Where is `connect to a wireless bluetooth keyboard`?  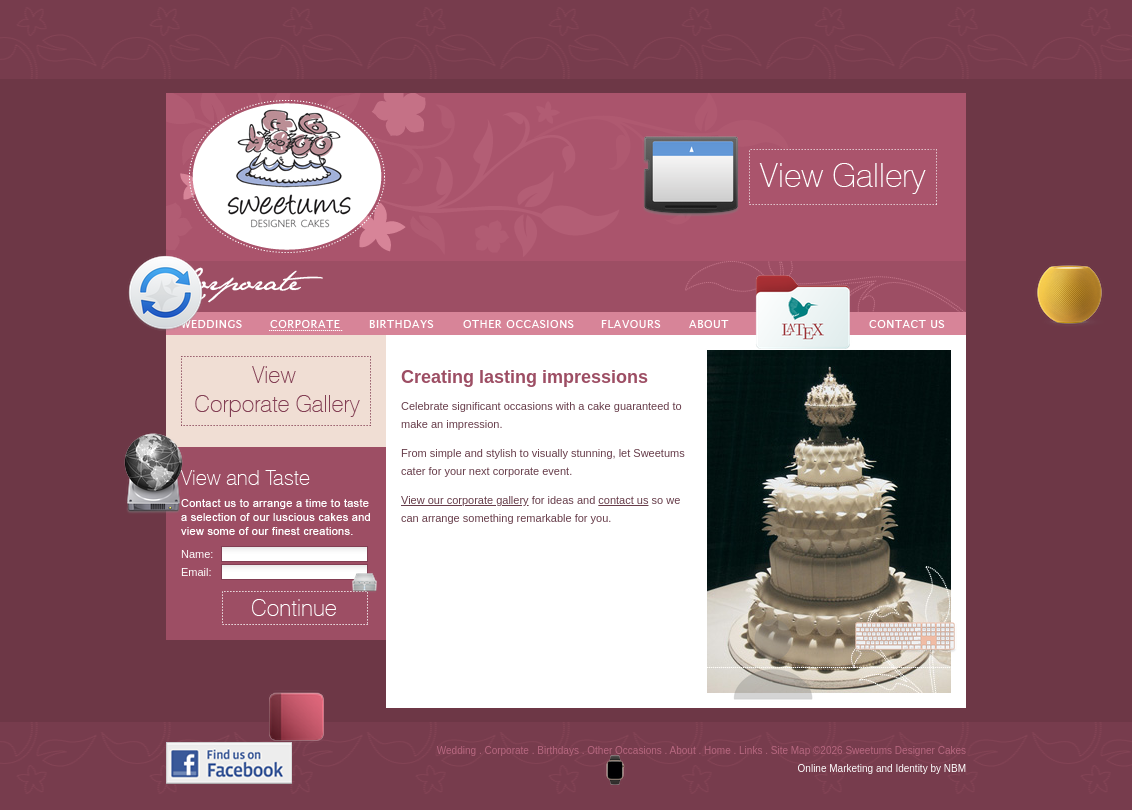 connect to a wireless bluetooth keyboard is located at coordinates (905, 636).